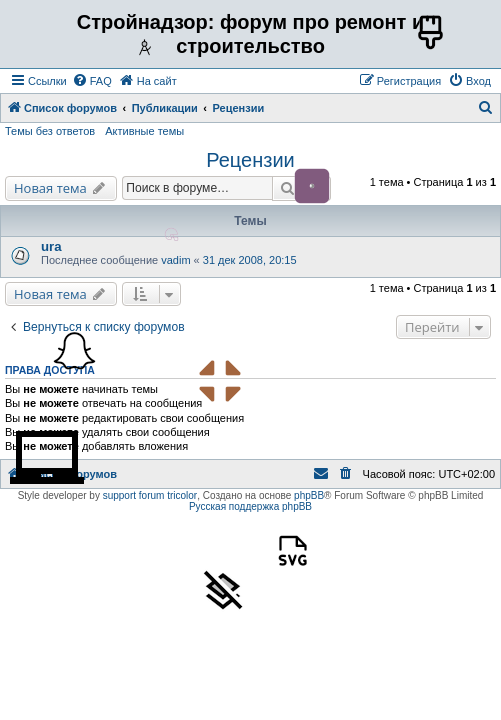 This screenshot has width=501, height=720. What do you see at coordinates (223, 592) in the screenshot?
I see `clear all map layers` at bounding box center [223, 592].